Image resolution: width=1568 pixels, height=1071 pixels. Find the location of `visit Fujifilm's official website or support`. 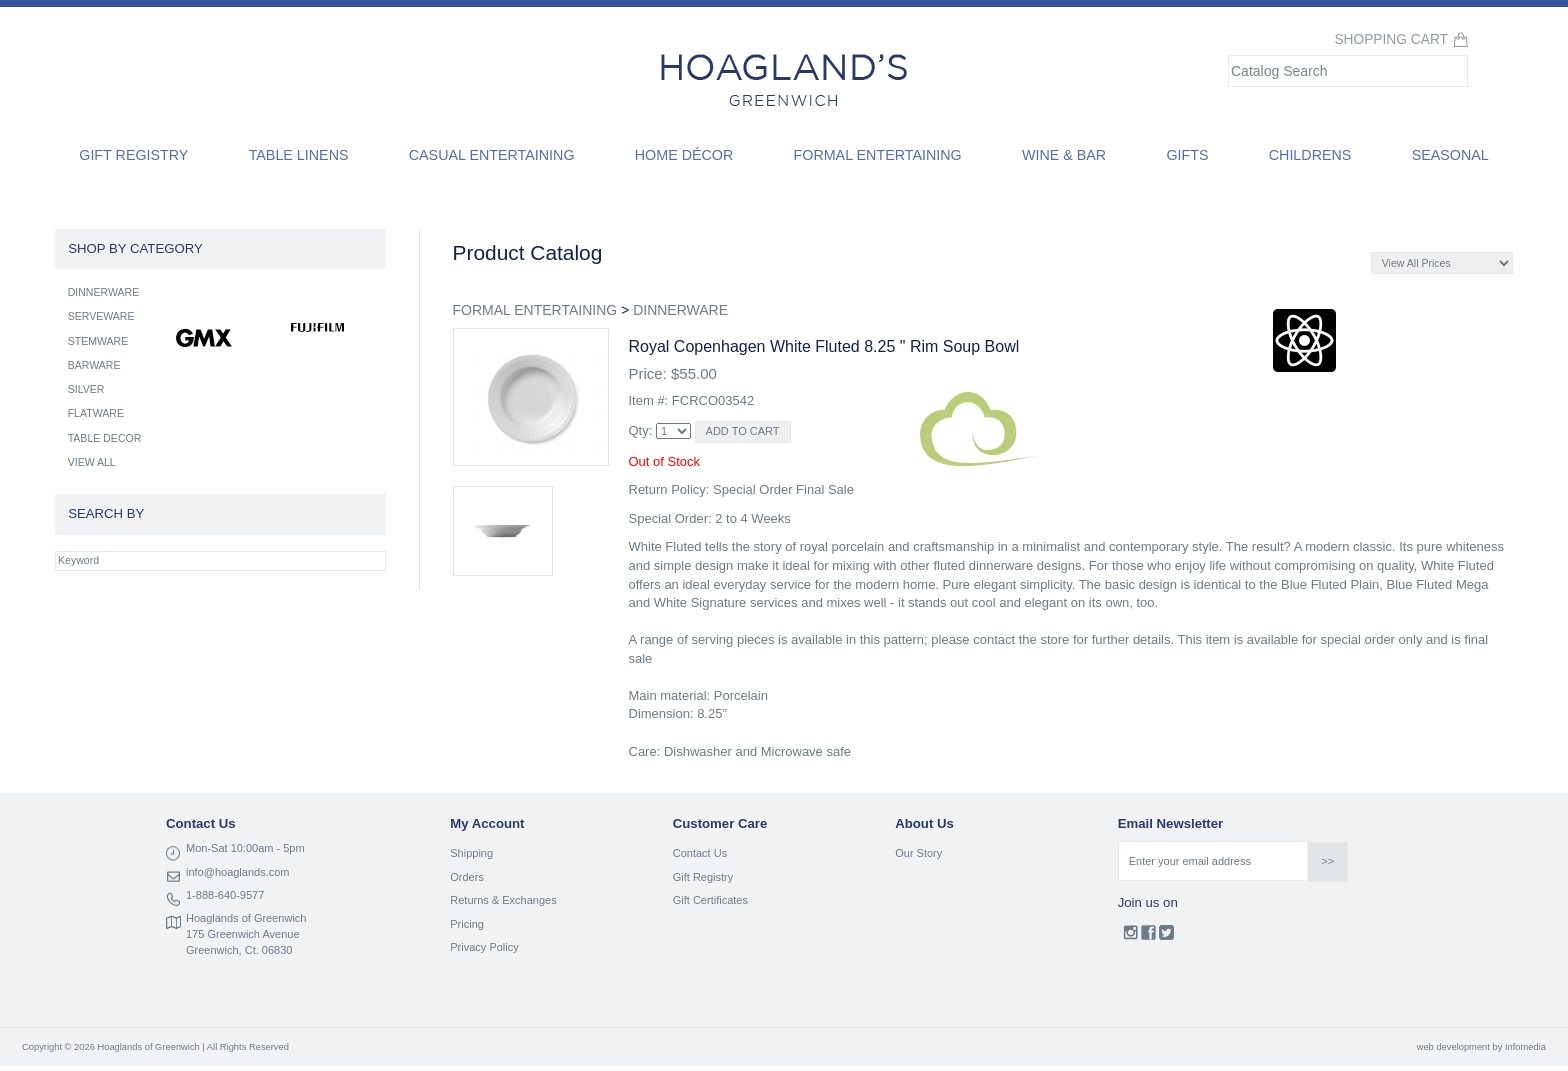

visit Fujifilm's official website or support is located at coordinates (317, 327).